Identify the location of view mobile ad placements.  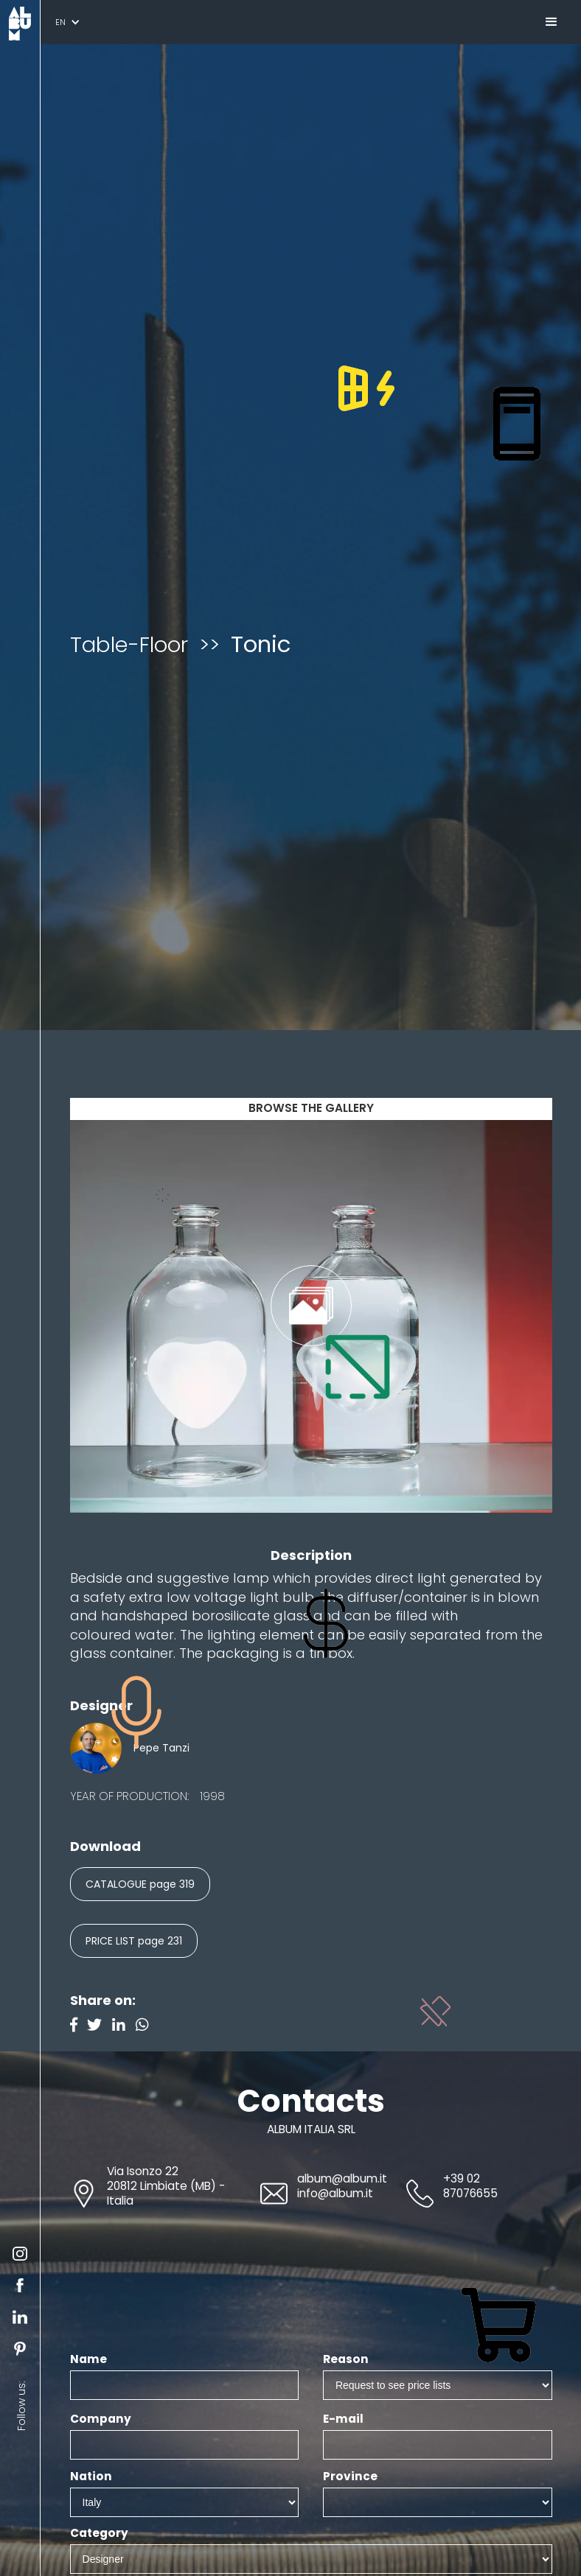
(517, 424).